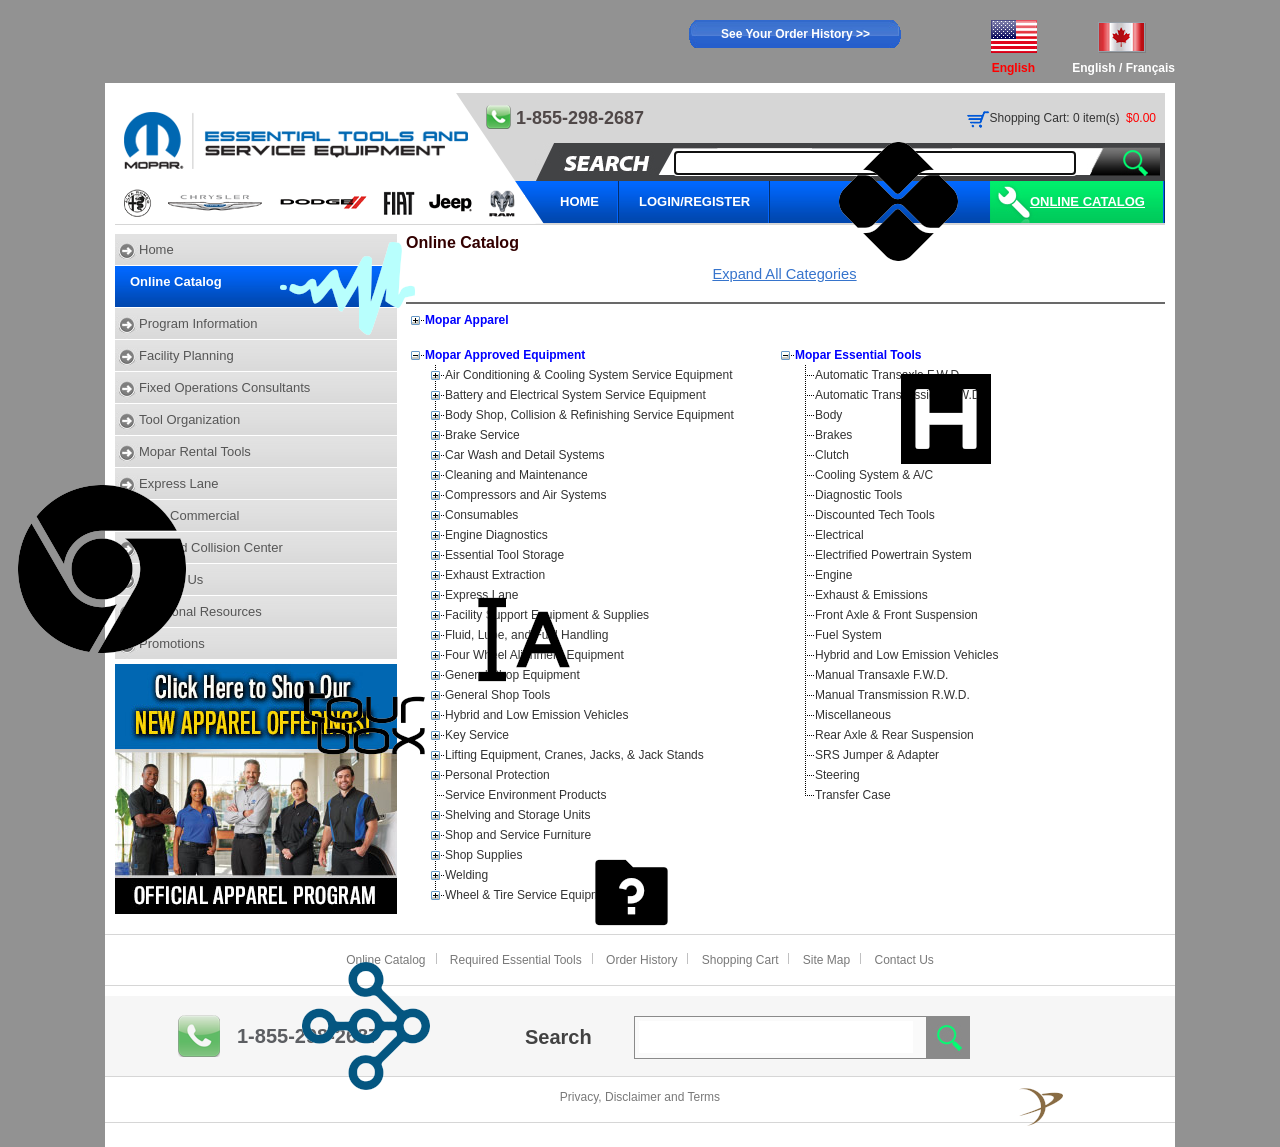 Image resolution: width=1280 pixels, height=1147 pixels. Describe the element at coordinates (524, 639) in the screenshot. I see `adjust text line height spacing` at that location.